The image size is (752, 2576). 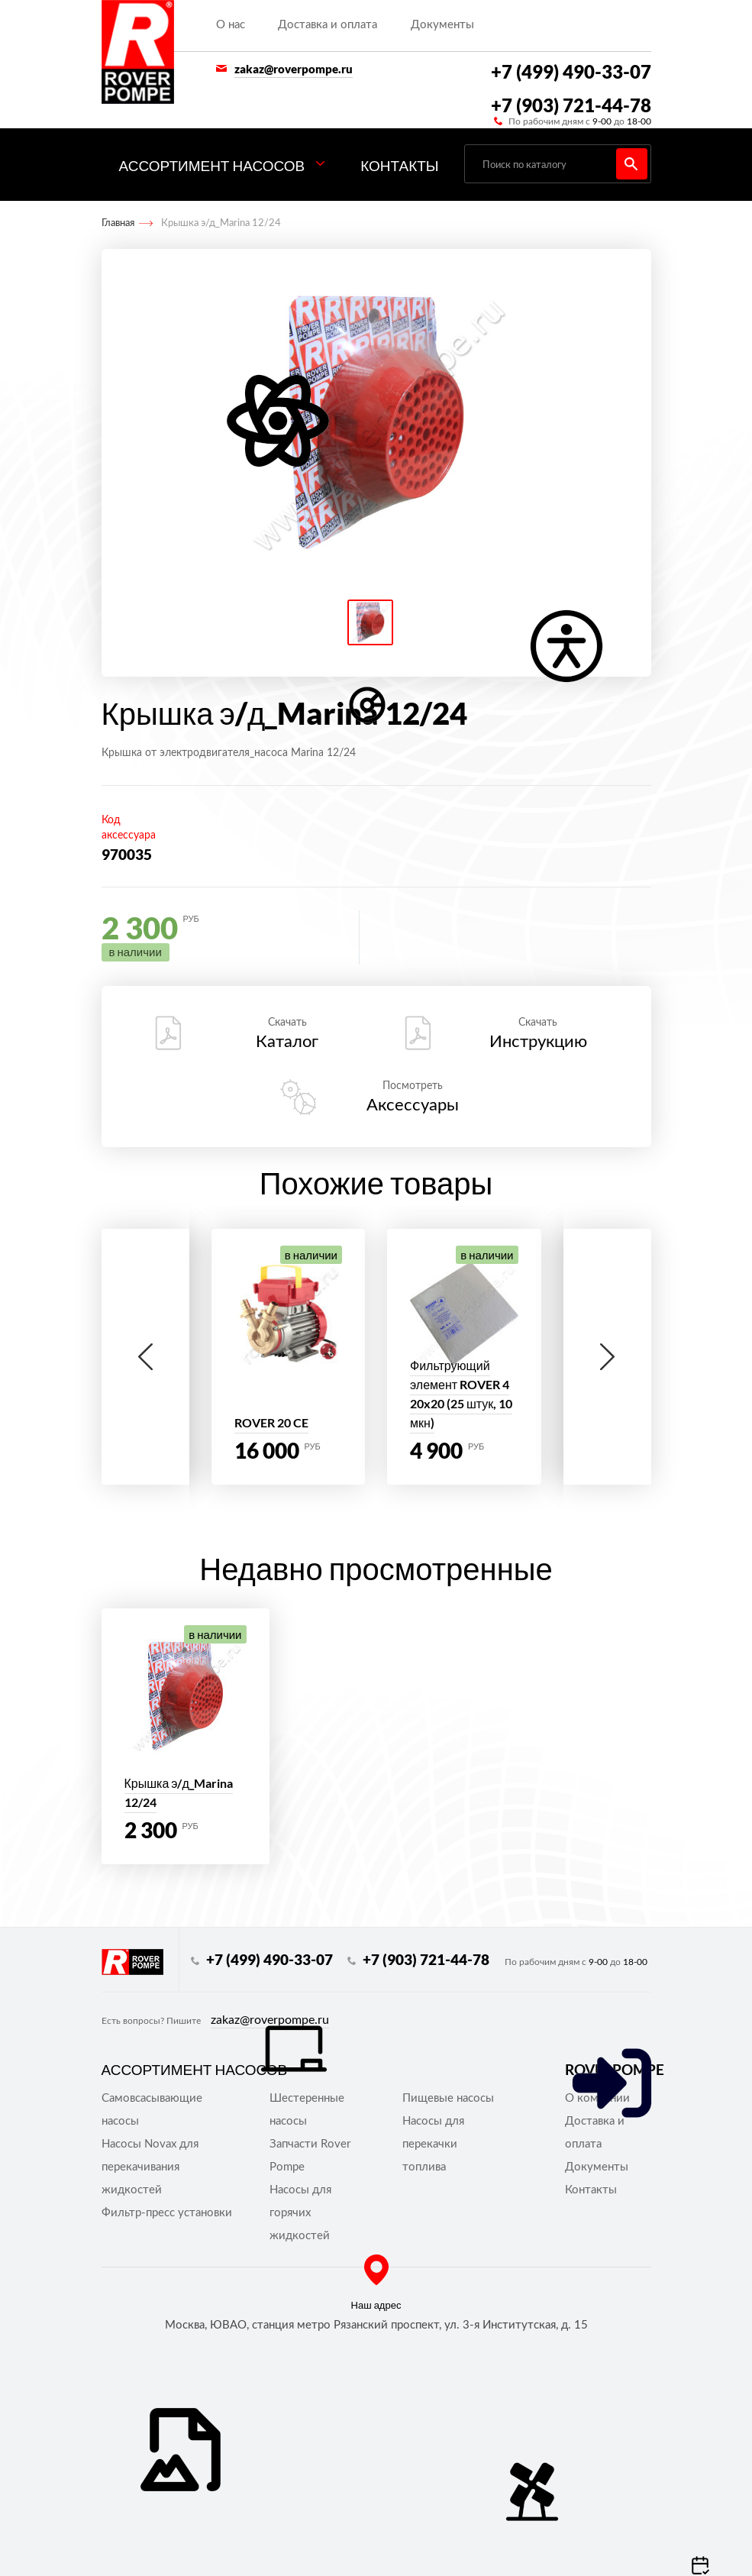 I want to click on view user profile, so click(x=566, y=646).